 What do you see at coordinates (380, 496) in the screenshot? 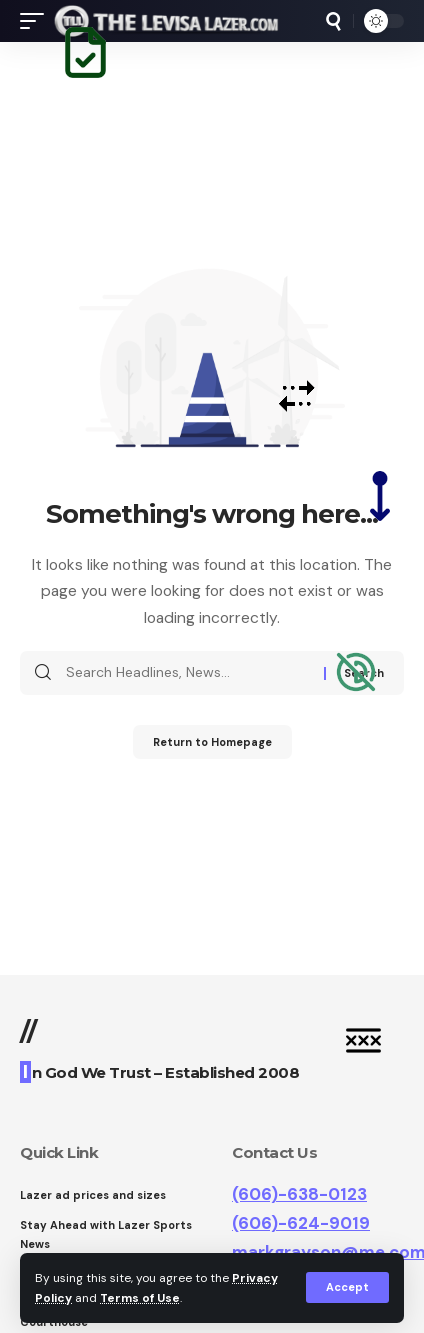
I see `scroll down or view more content` at bounding box center [380, 496].